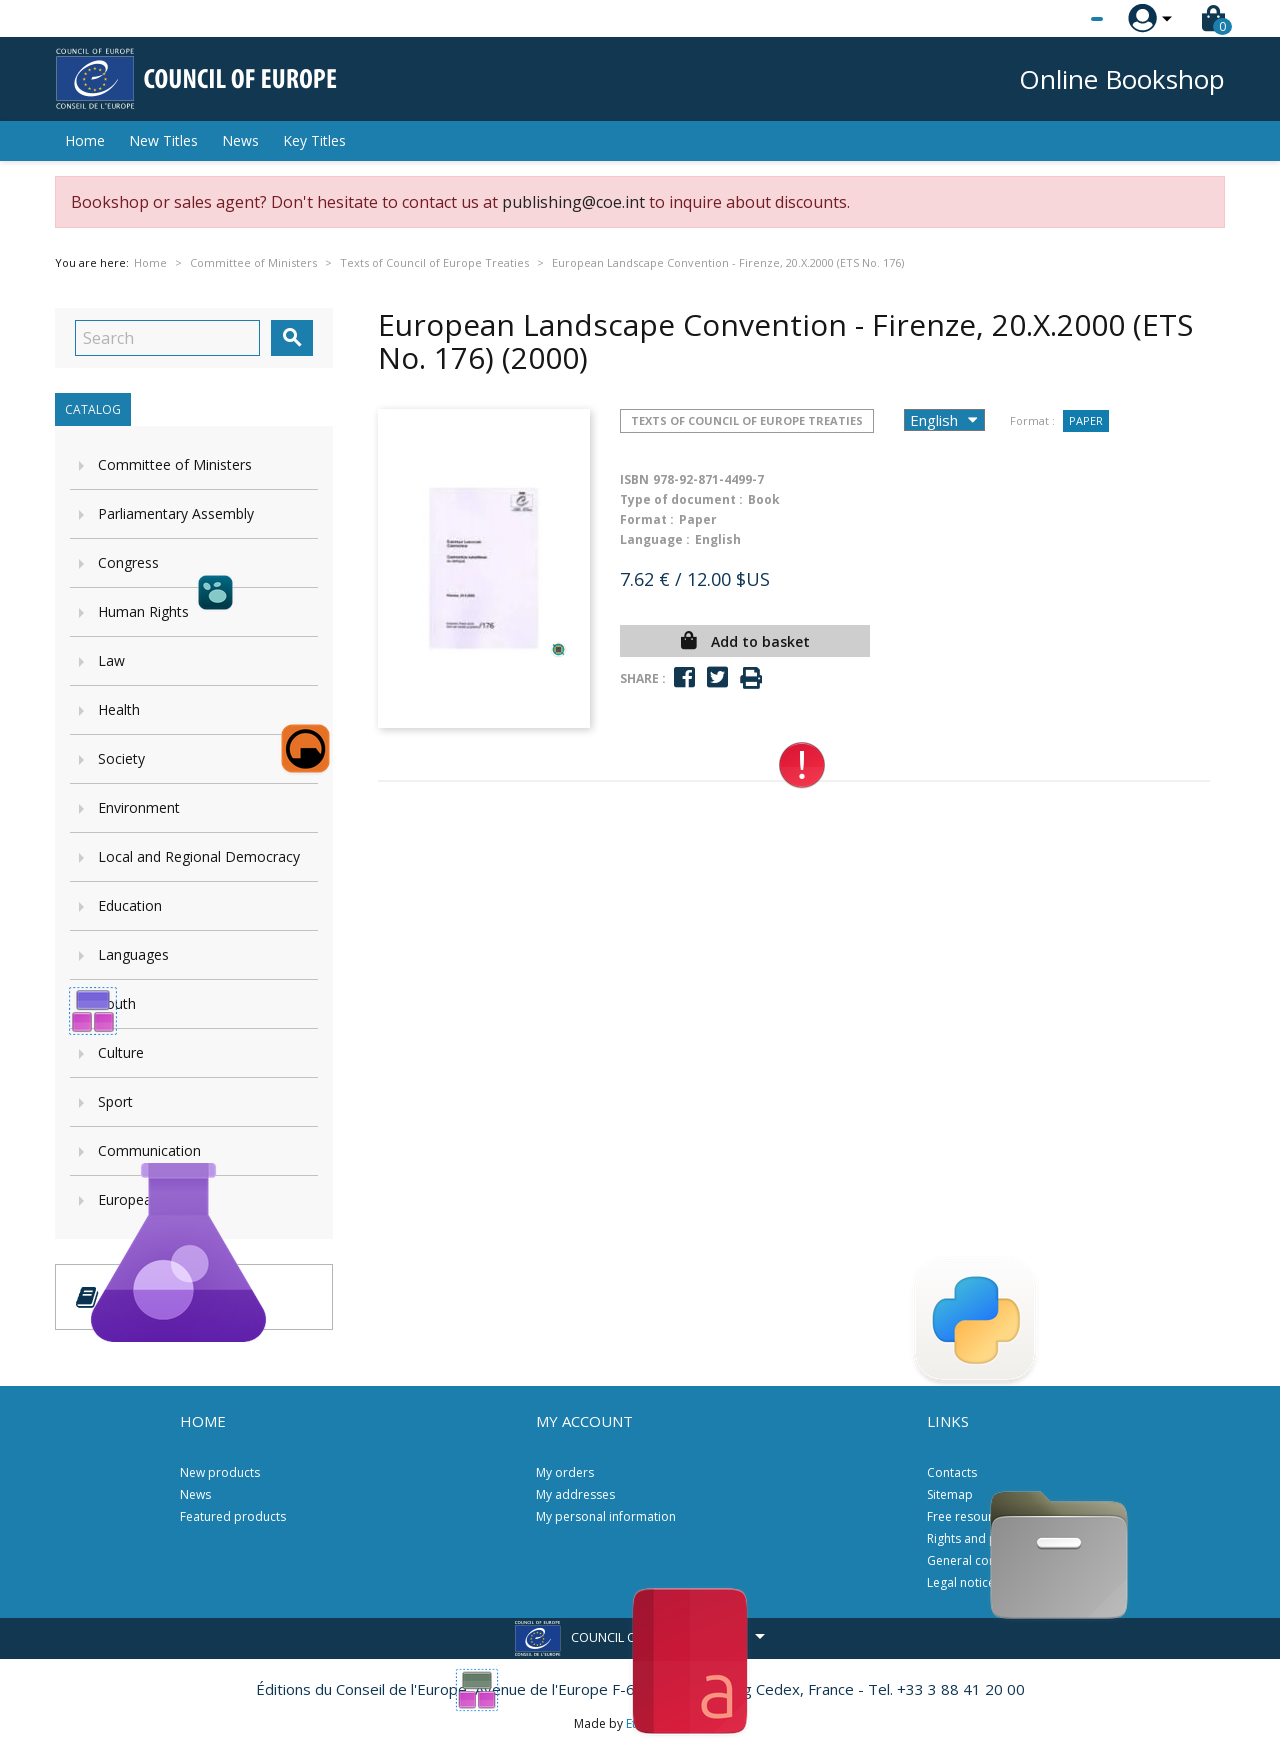 The height and width of the screenshot is (1754, 1280). What do you see at coordinates (1059, 1555) in the screenshot?
I see `open the Nautilus file manager` at bounding box center [1059, 1555].